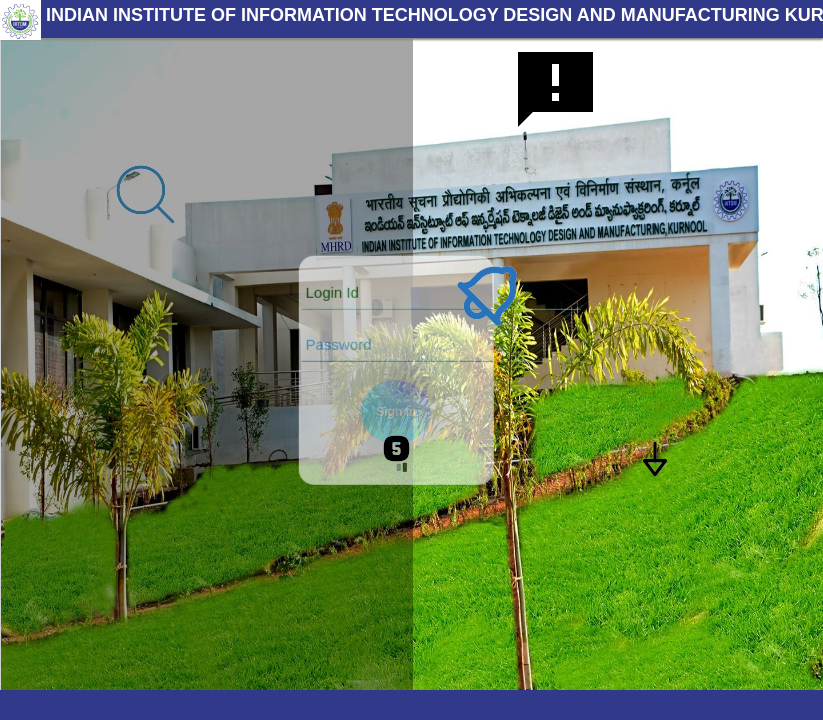  Describe the element at coordinates (396, 448) in the screenshot. I see `indicates step 5 in a numbered sequence` at that location.